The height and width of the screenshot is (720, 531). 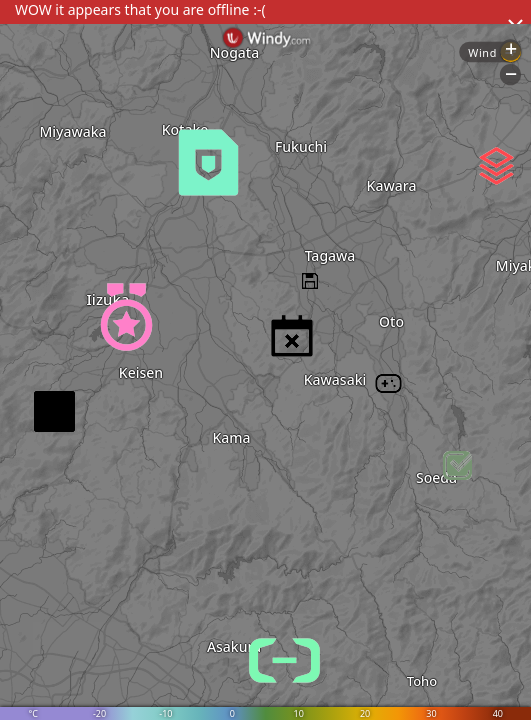 I want to click on view achievements or awards, so click(x=126, y=315).